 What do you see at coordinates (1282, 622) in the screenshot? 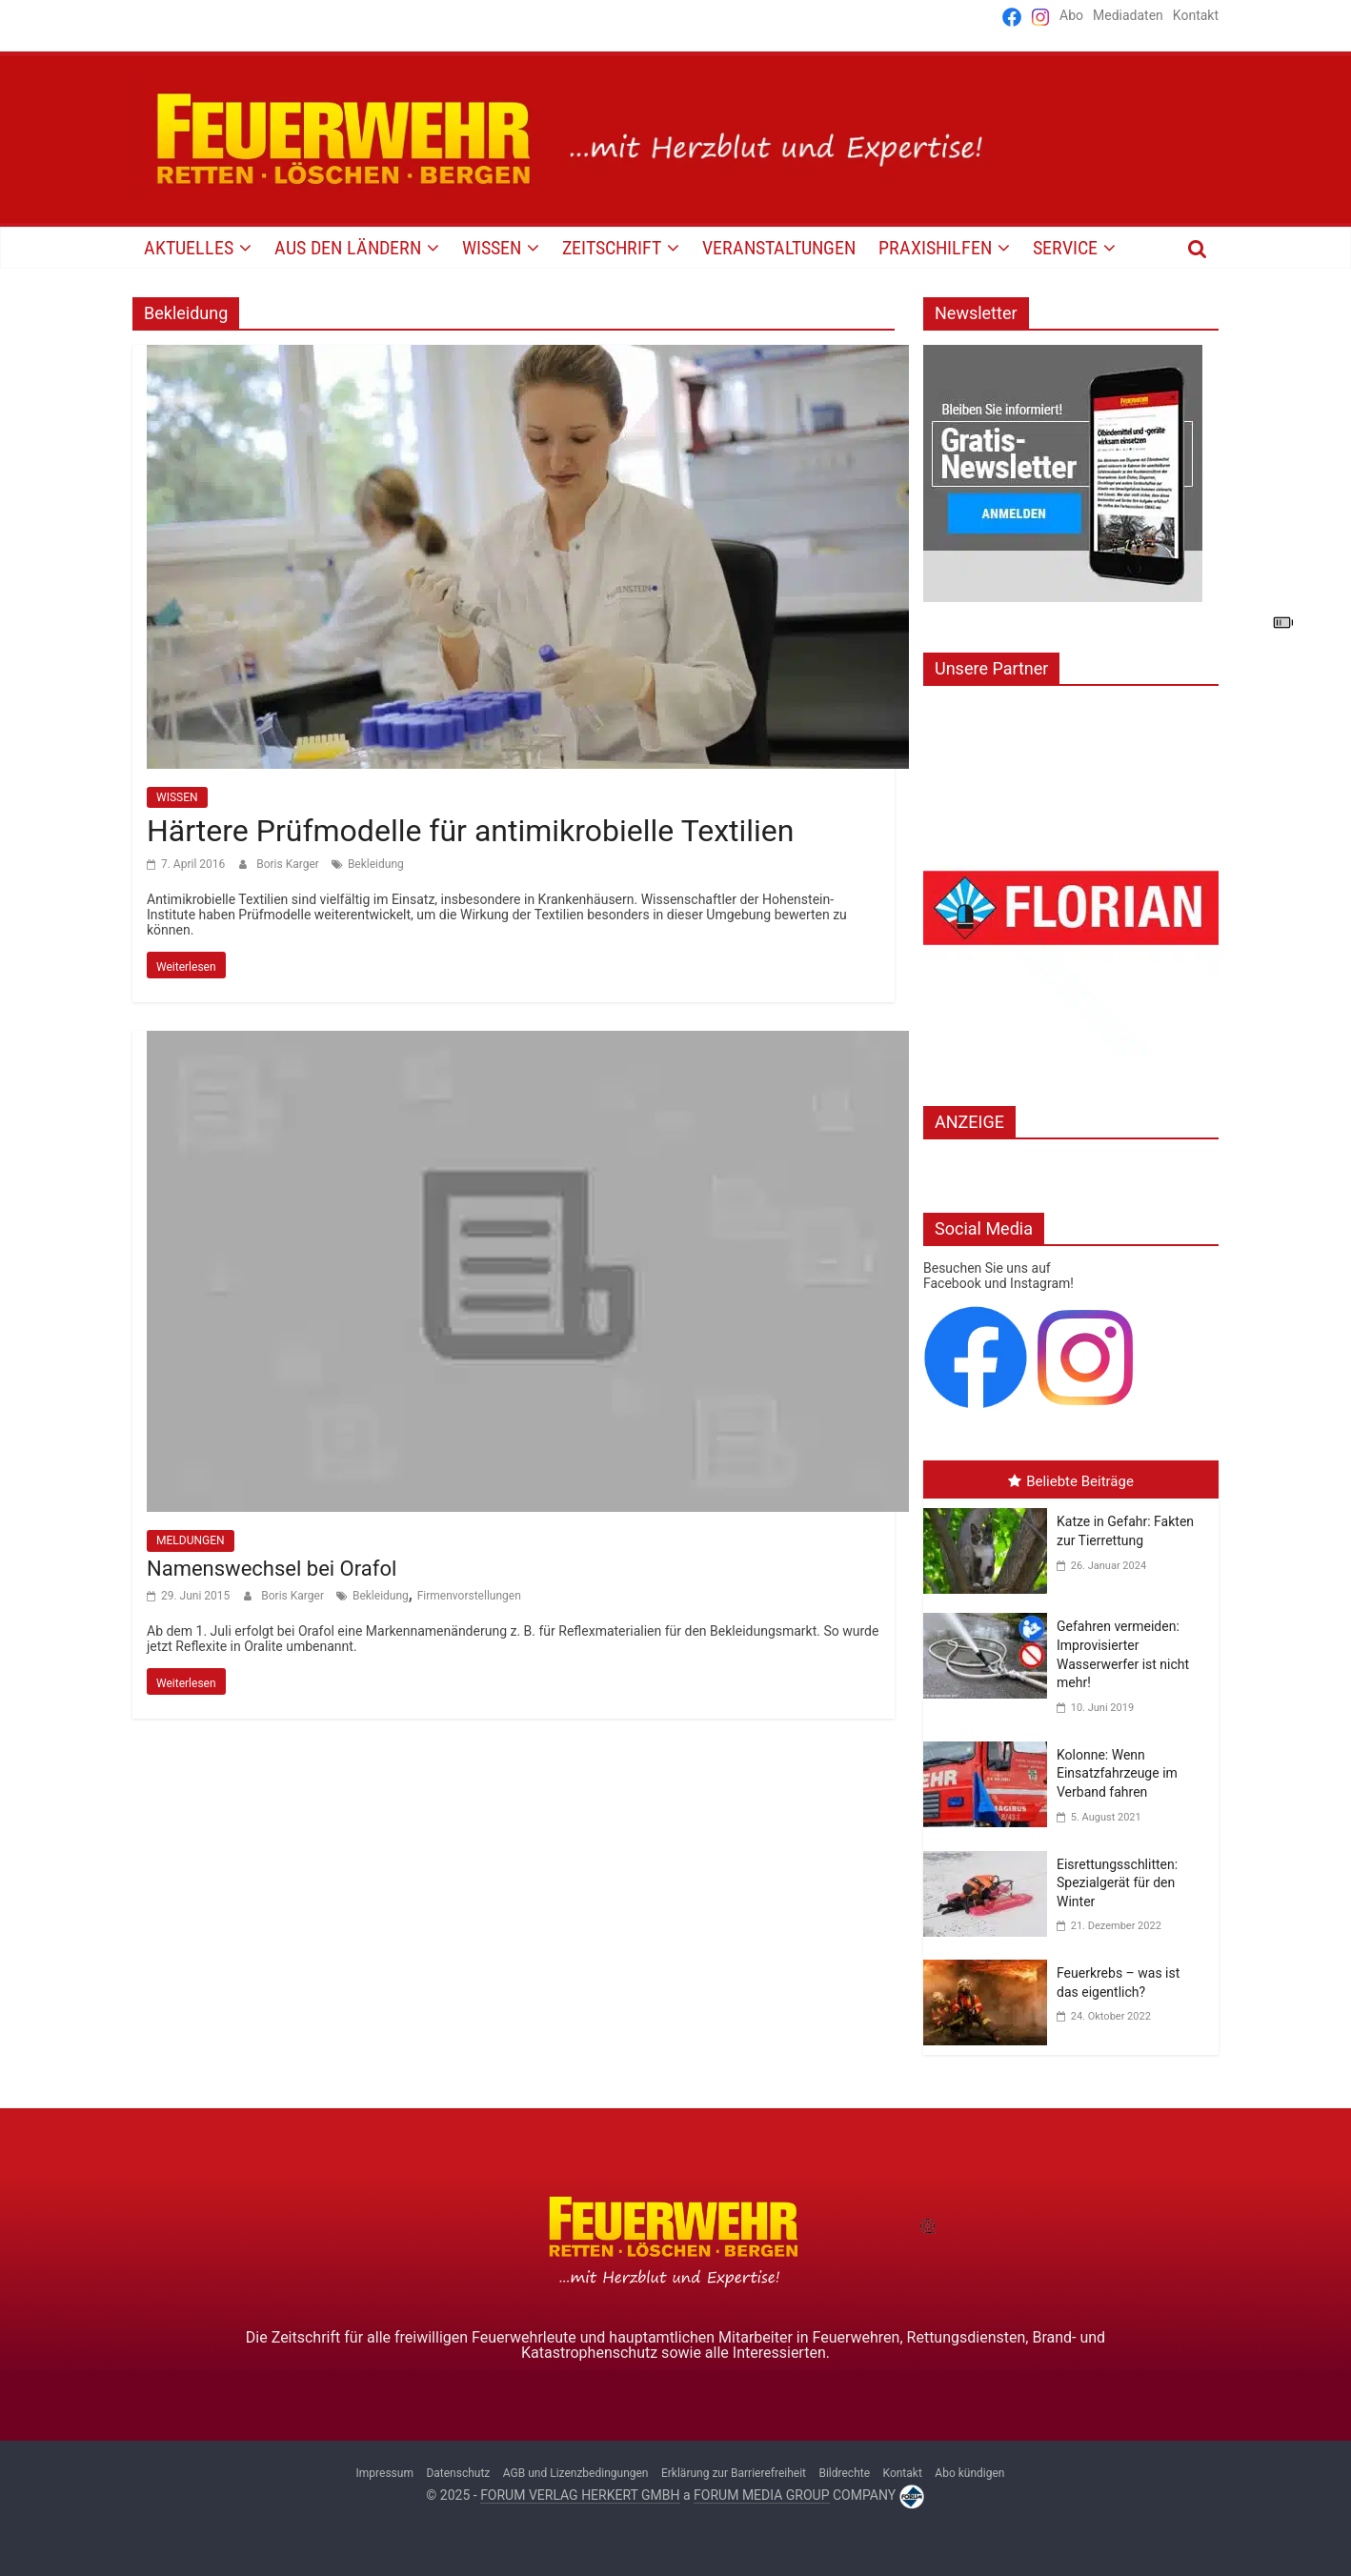
I see `indicates medium battery level` at bounding box center [1282, 622].